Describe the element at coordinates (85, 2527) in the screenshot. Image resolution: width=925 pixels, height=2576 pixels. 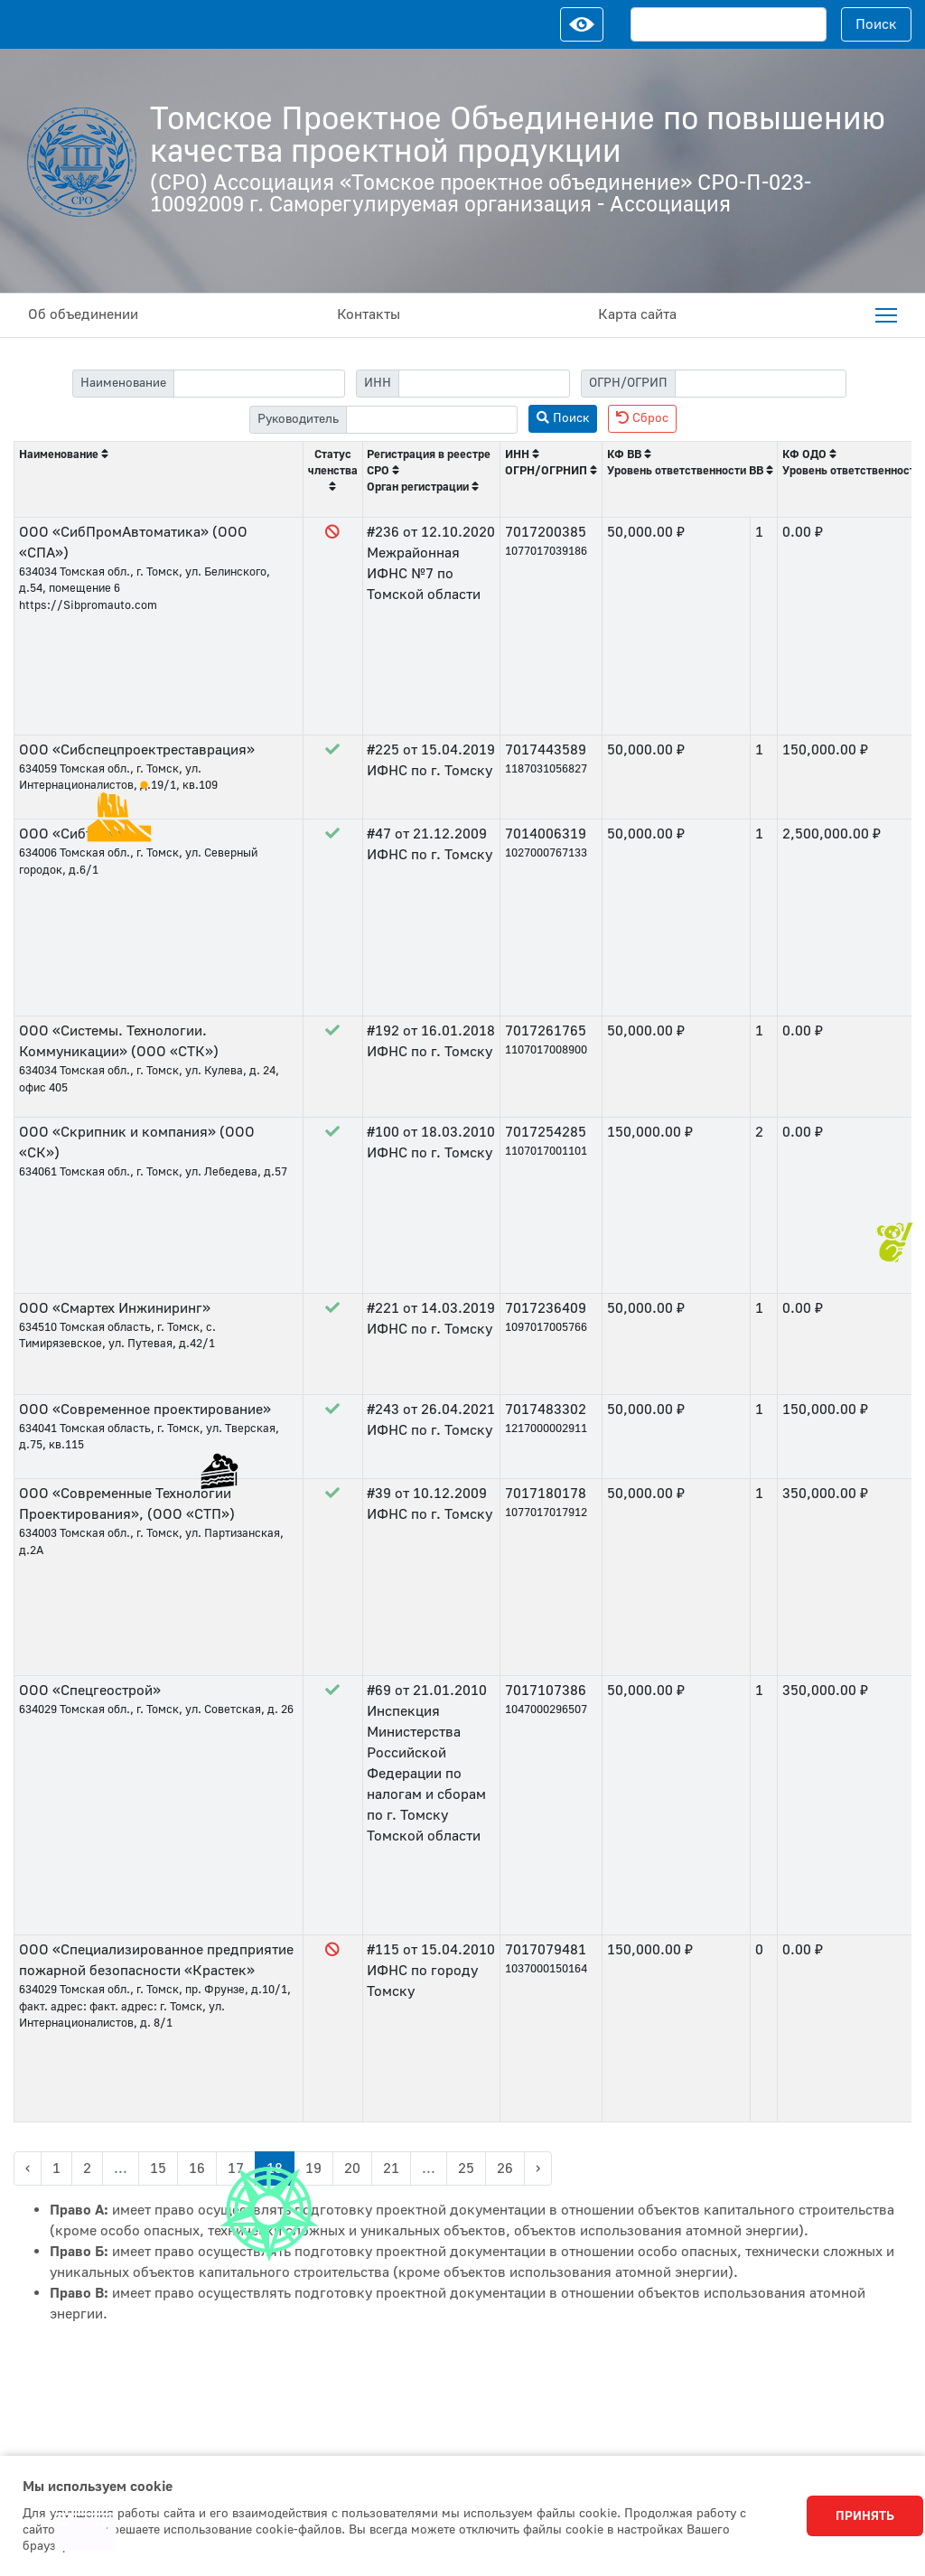
I see `view vehicle battery status` at that location.